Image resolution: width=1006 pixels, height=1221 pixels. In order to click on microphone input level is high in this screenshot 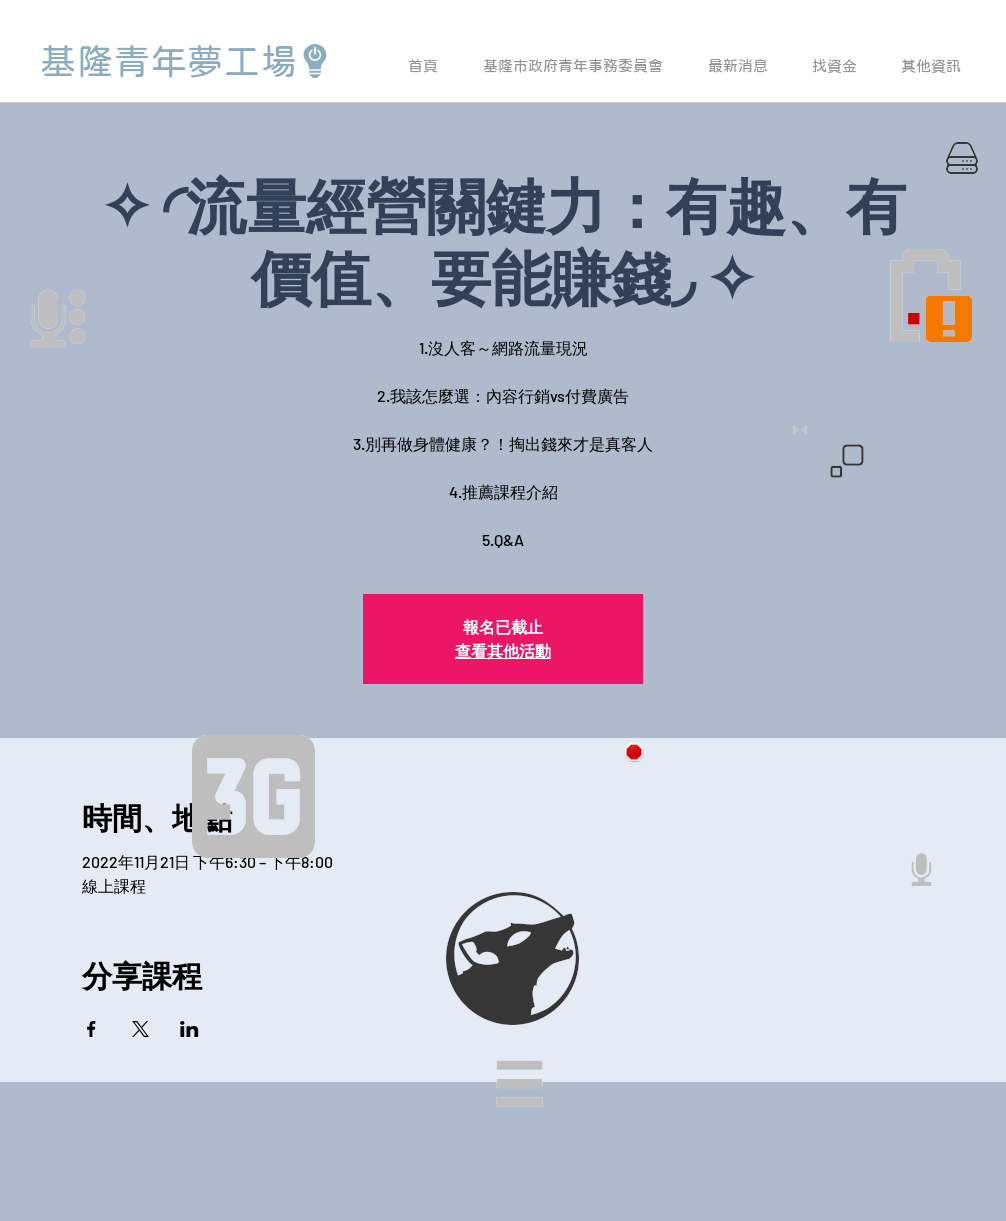, I will do `click(58, 317)`.